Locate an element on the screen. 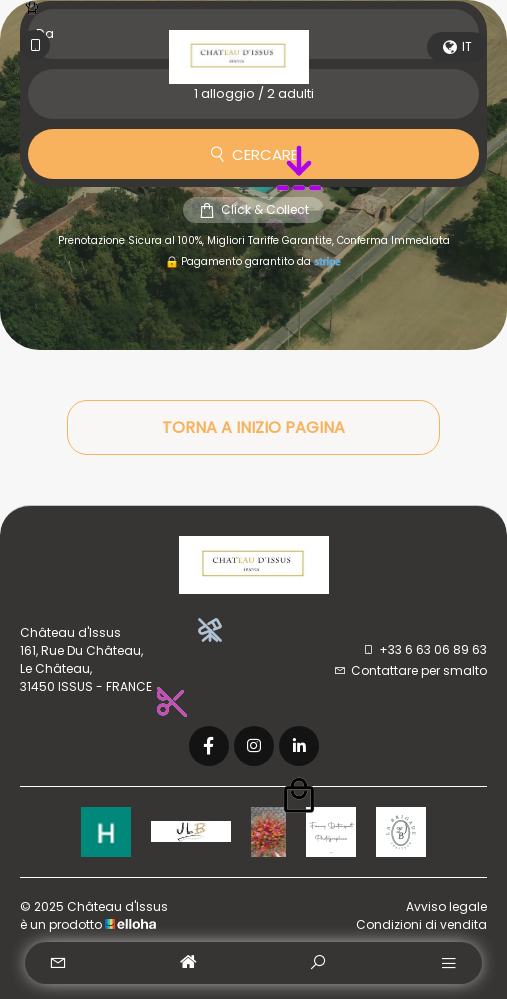 The width and height of the screenshot is (507, 999). telescope feature disabled or unavailable is located at coordinates (210, 630).